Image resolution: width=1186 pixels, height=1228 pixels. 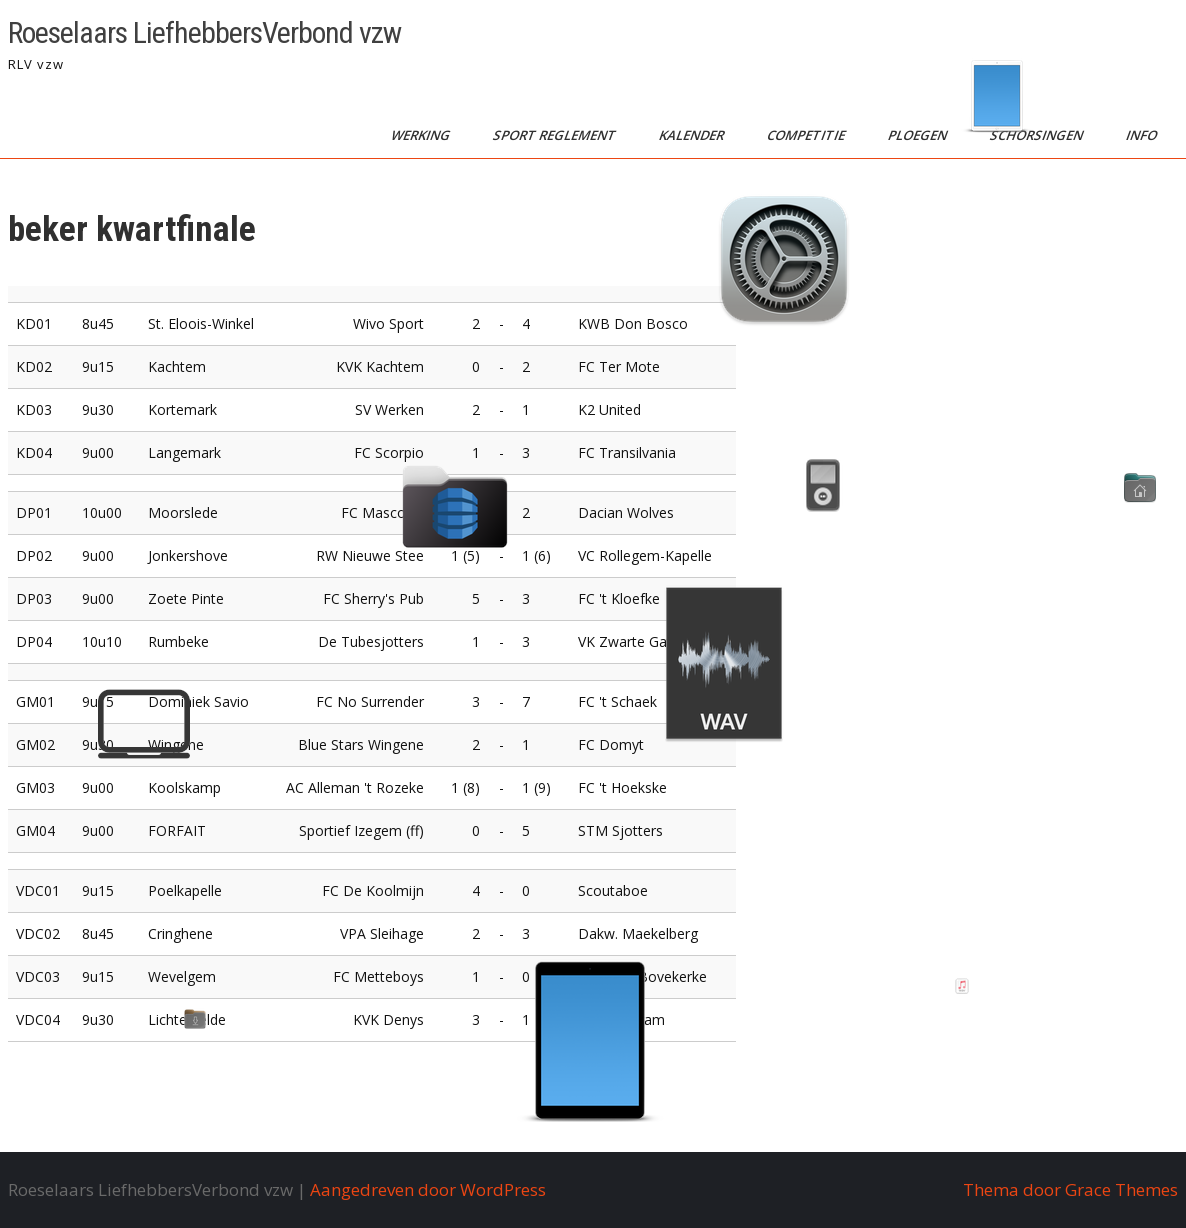 What do you see at coordinates (454, 509) in the screenshot?
I see `open dynamodb database files folder` at bounding box center [454, 509].